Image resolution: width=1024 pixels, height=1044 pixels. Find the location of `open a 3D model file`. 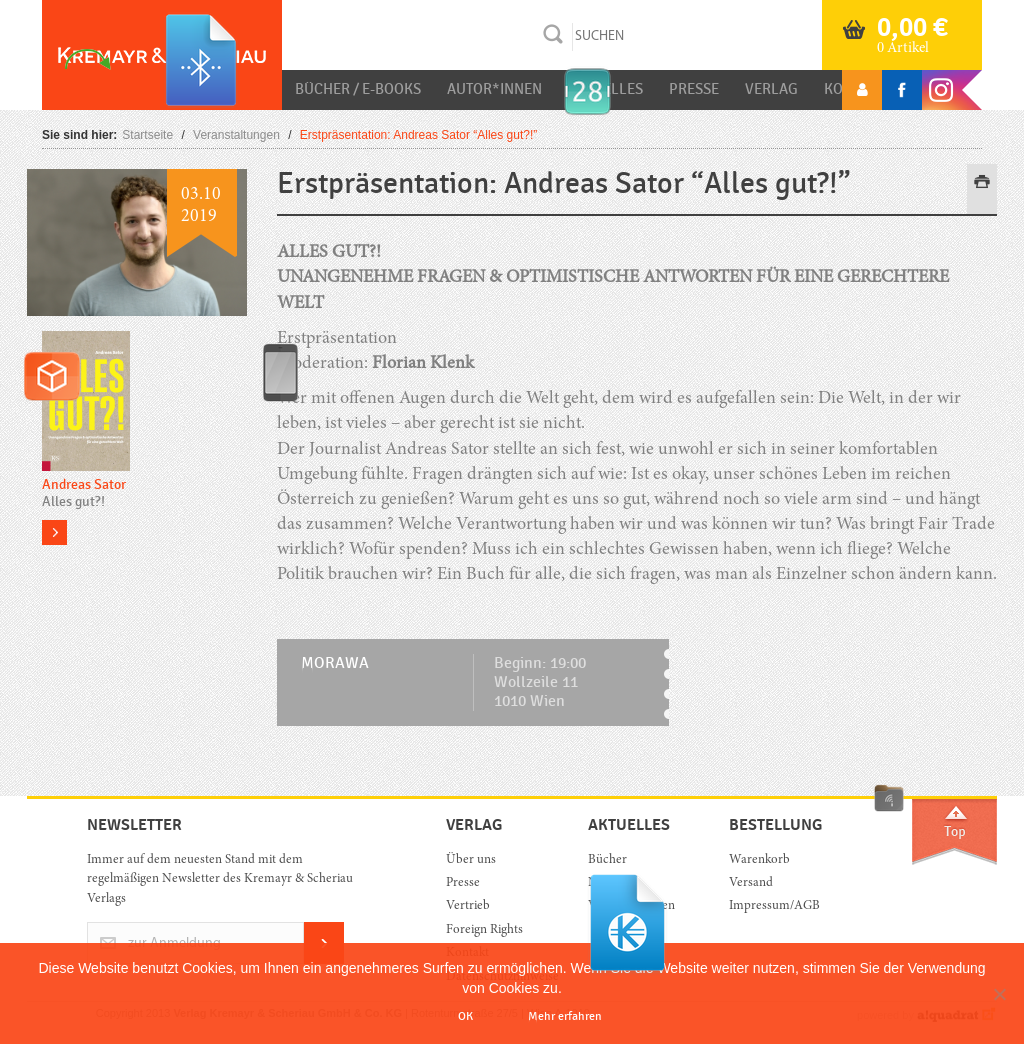

open a 3D model file is located at coordinates (52, 375).